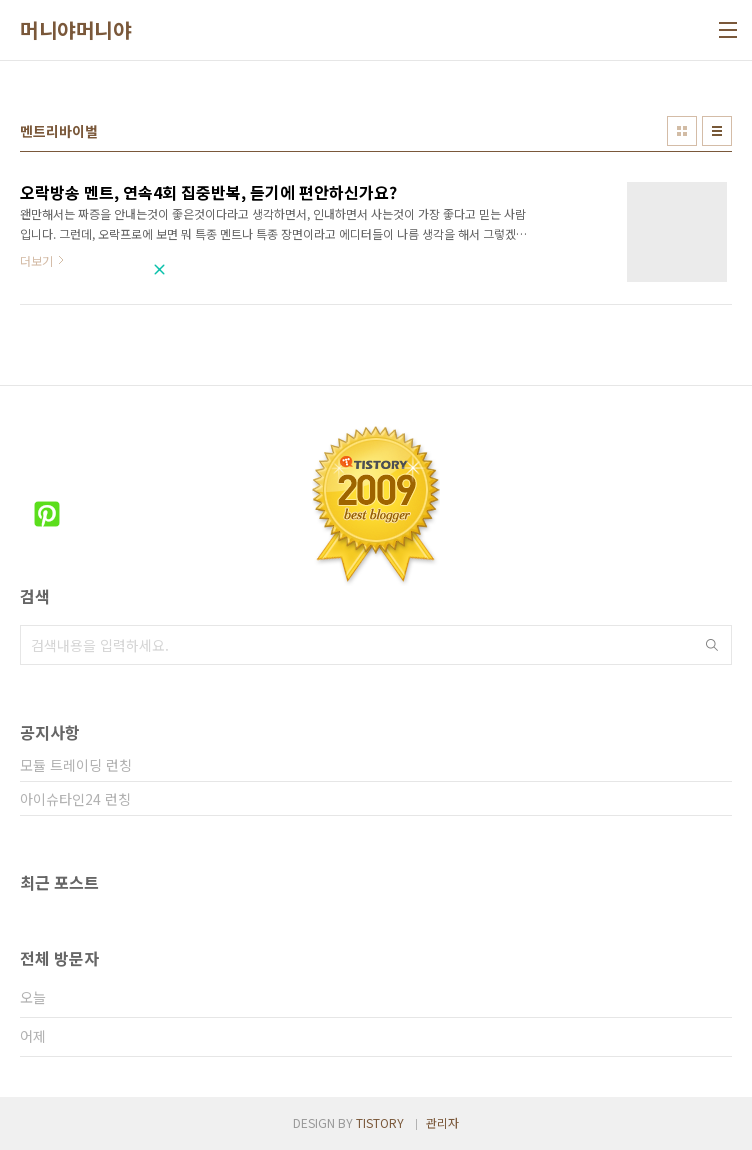  What do you see at coordinates (47, 514) in the screenshot?
I see `open pinterest app` at bounding box center [47, 514].